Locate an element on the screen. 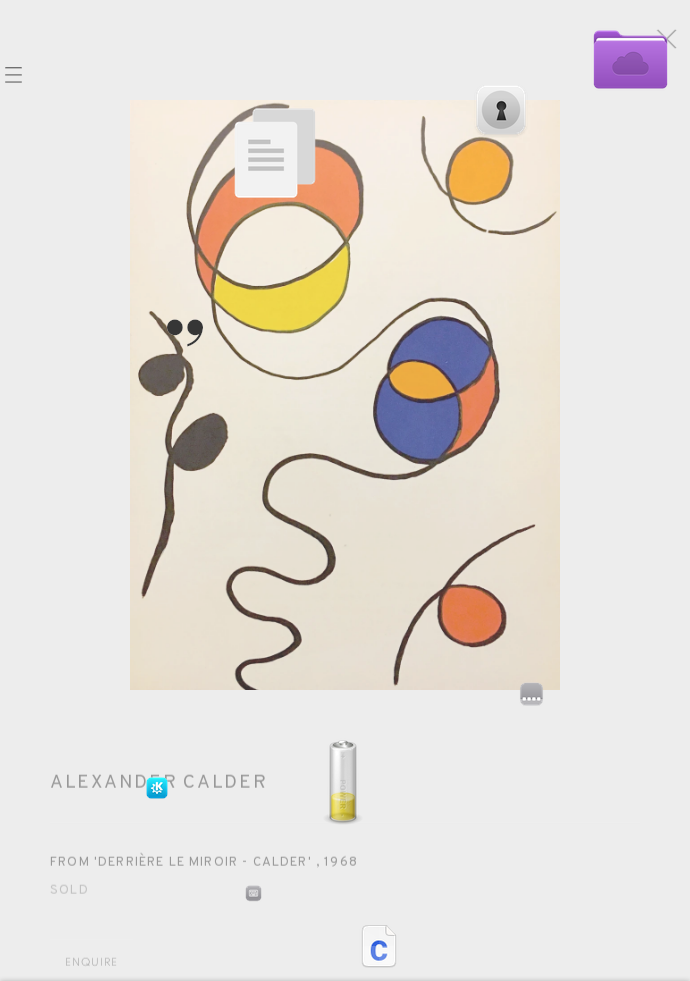  indicates low battery level is located at coordinates (343, 783).